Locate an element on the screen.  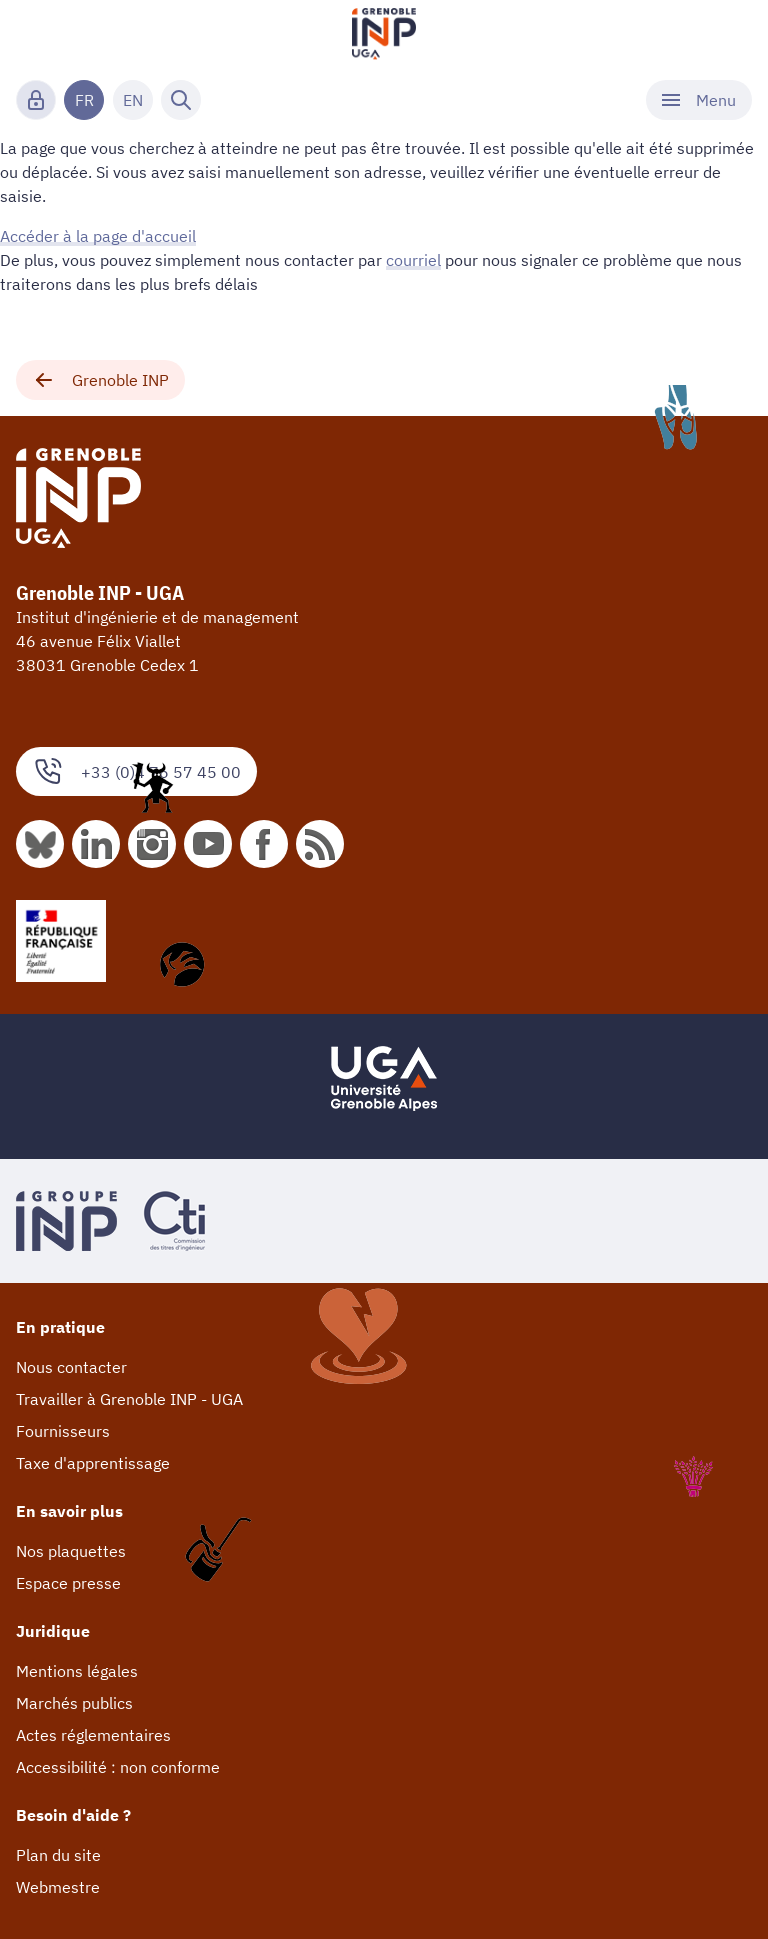
access dance or ballet-related content is located at coordinates (676, 417).